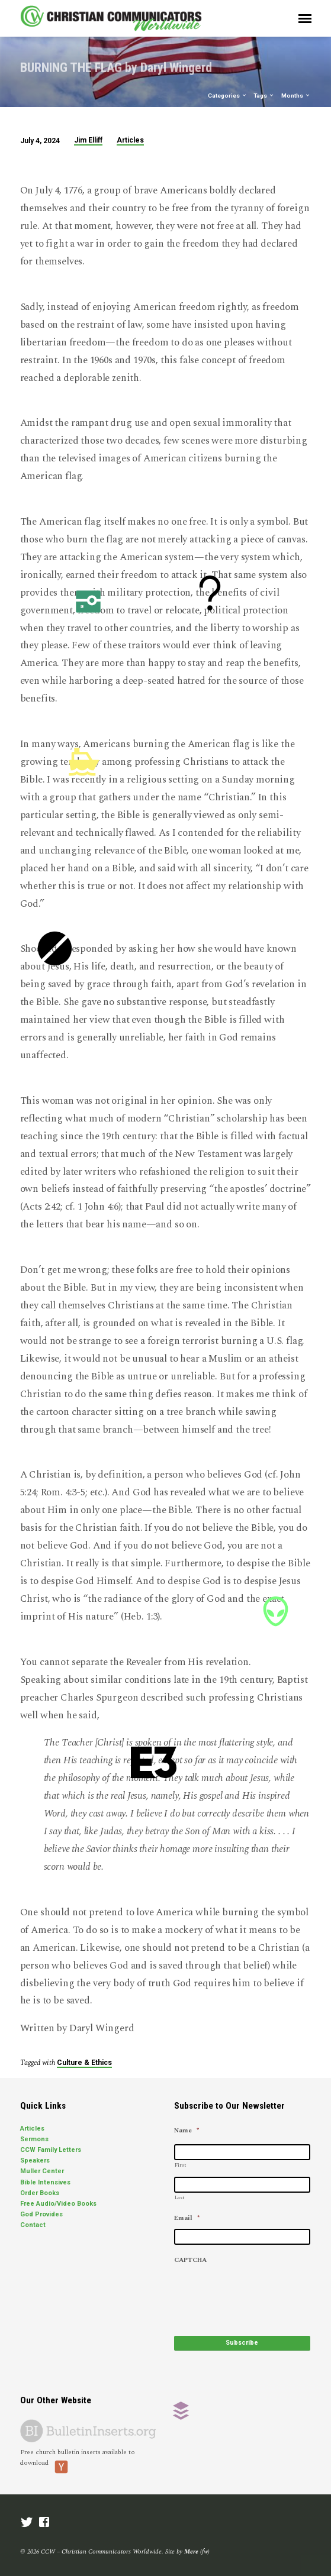 This screenshot has height=2576, width=331. I want to click on view nearby ports or maritime locations, so click(83, 762).